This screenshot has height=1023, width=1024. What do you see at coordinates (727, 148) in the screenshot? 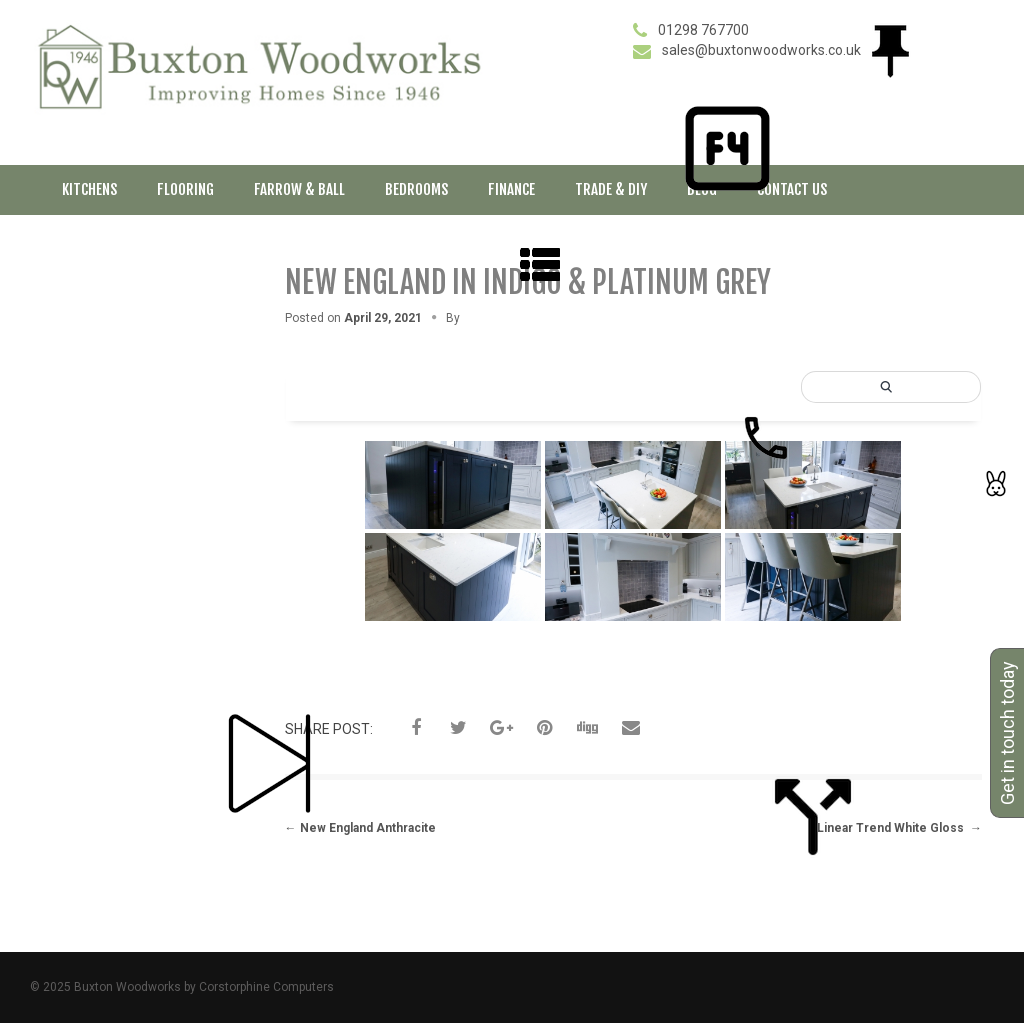
I see `press F4 keyboard shortcut` at bounding box center [727, 148].